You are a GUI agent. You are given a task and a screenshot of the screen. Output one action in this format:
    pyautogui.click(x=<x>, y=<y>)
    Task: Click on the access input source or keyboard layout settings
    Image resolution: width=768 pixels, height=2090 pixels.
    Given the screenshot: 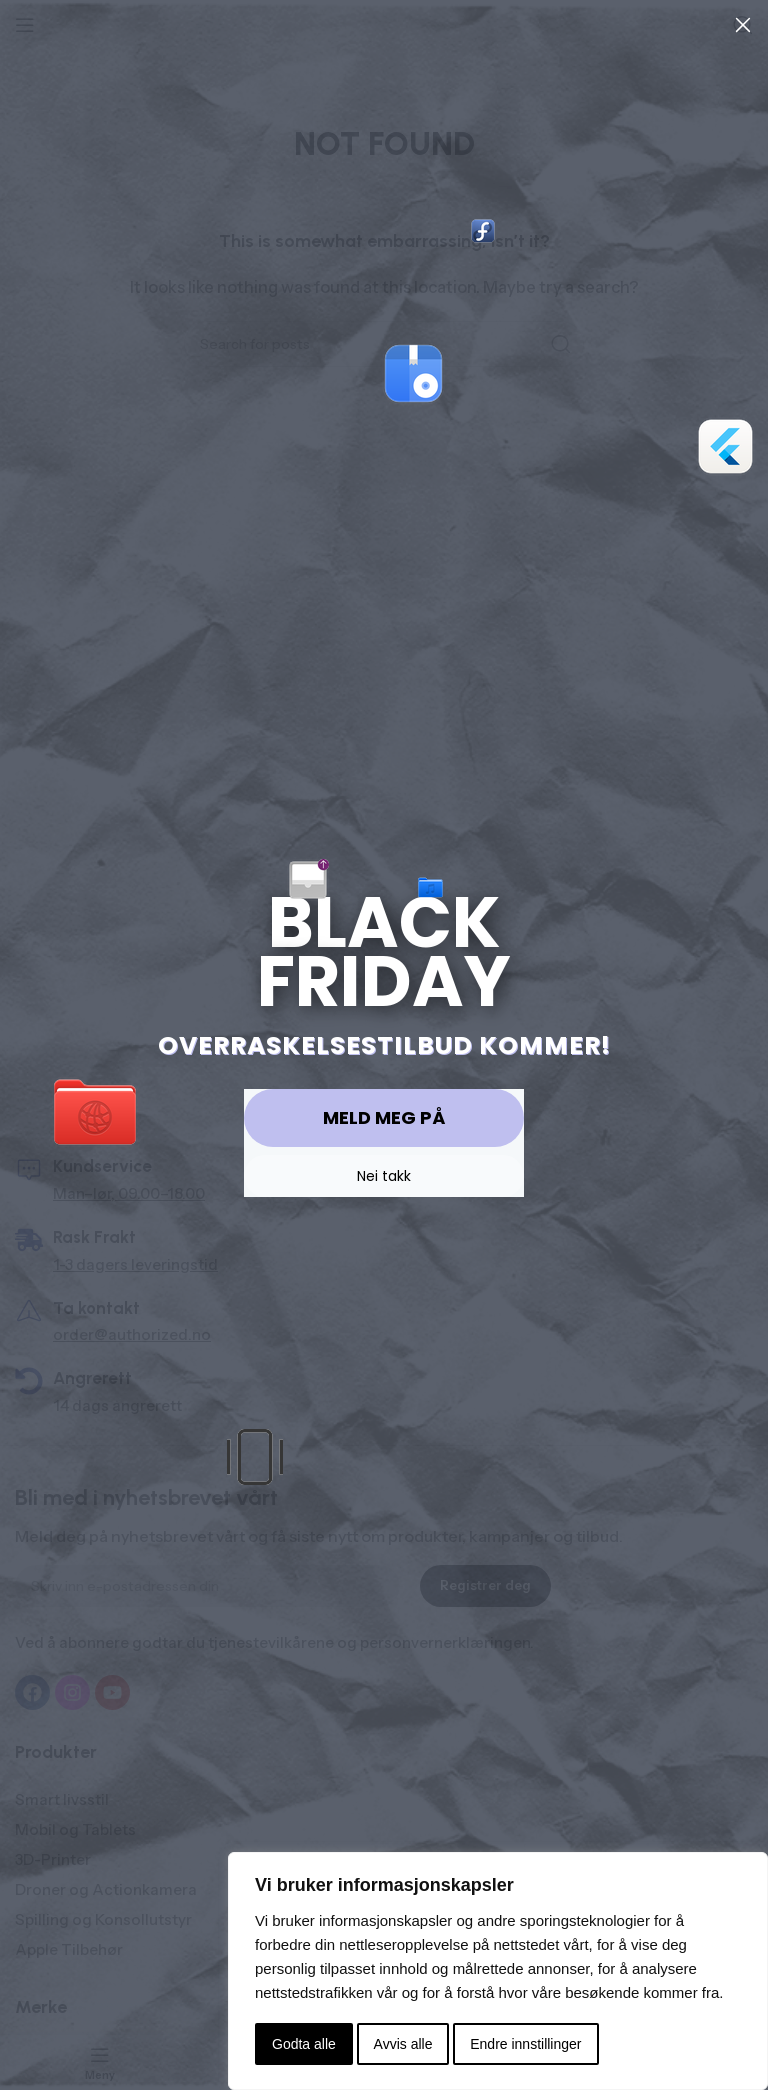 What is the action you would take?
    pyautogui.click(x=413, y=374)
    